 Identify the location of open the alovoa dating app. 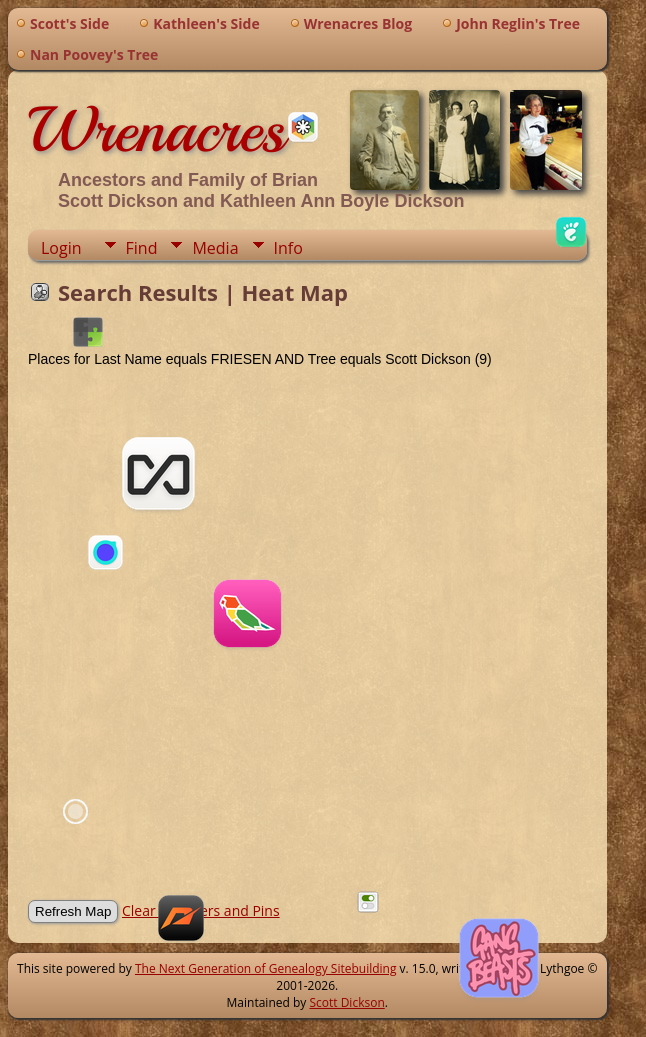
(247, 613).